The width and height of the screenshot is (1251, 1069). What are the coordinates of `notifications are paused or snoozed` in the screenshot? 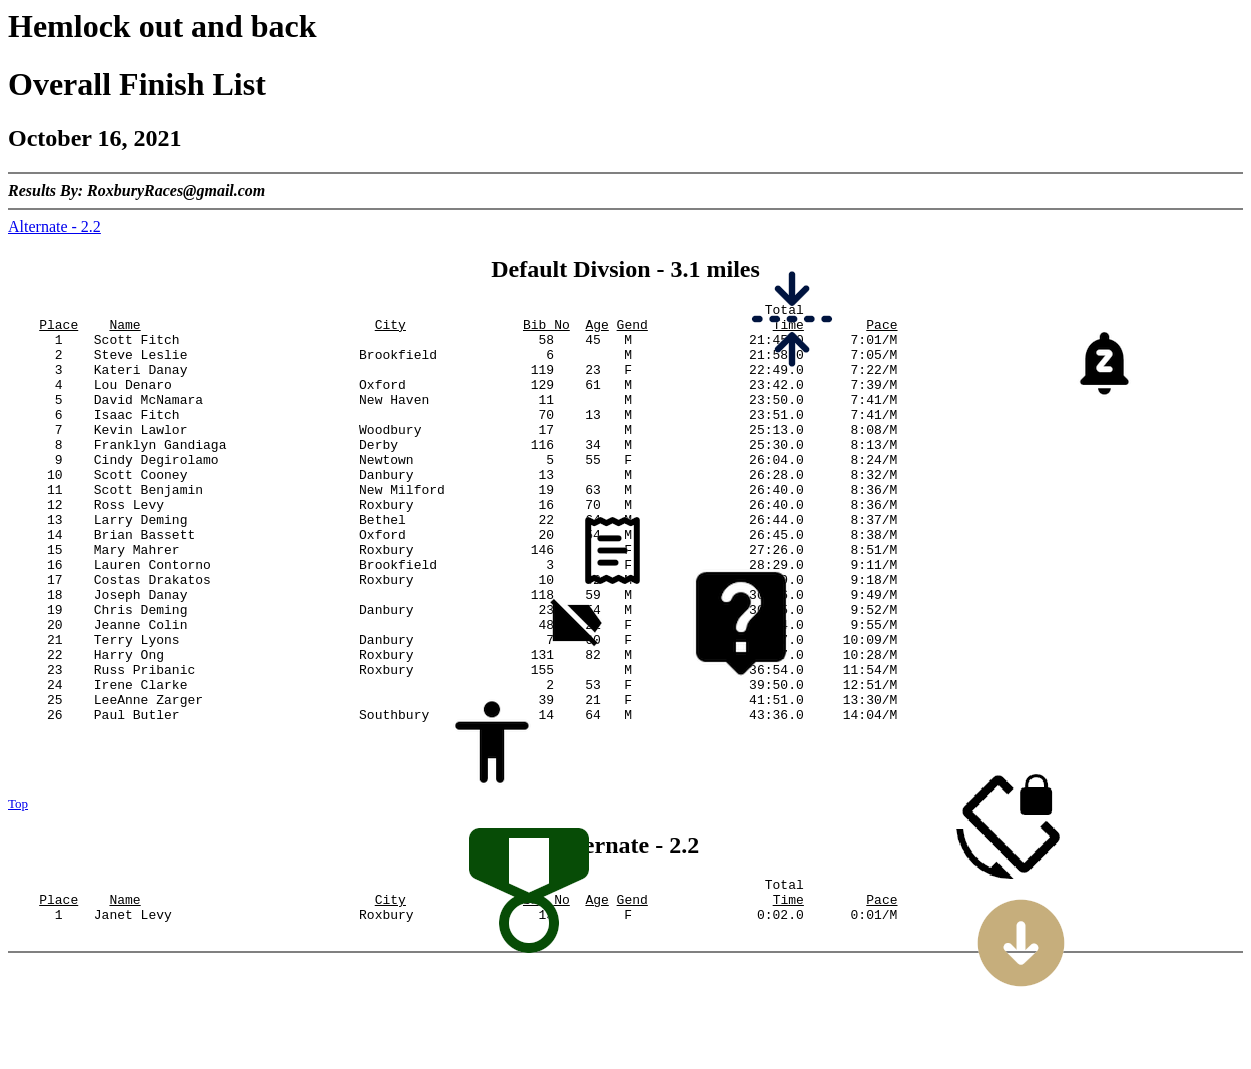 It's located at (1104, 362).